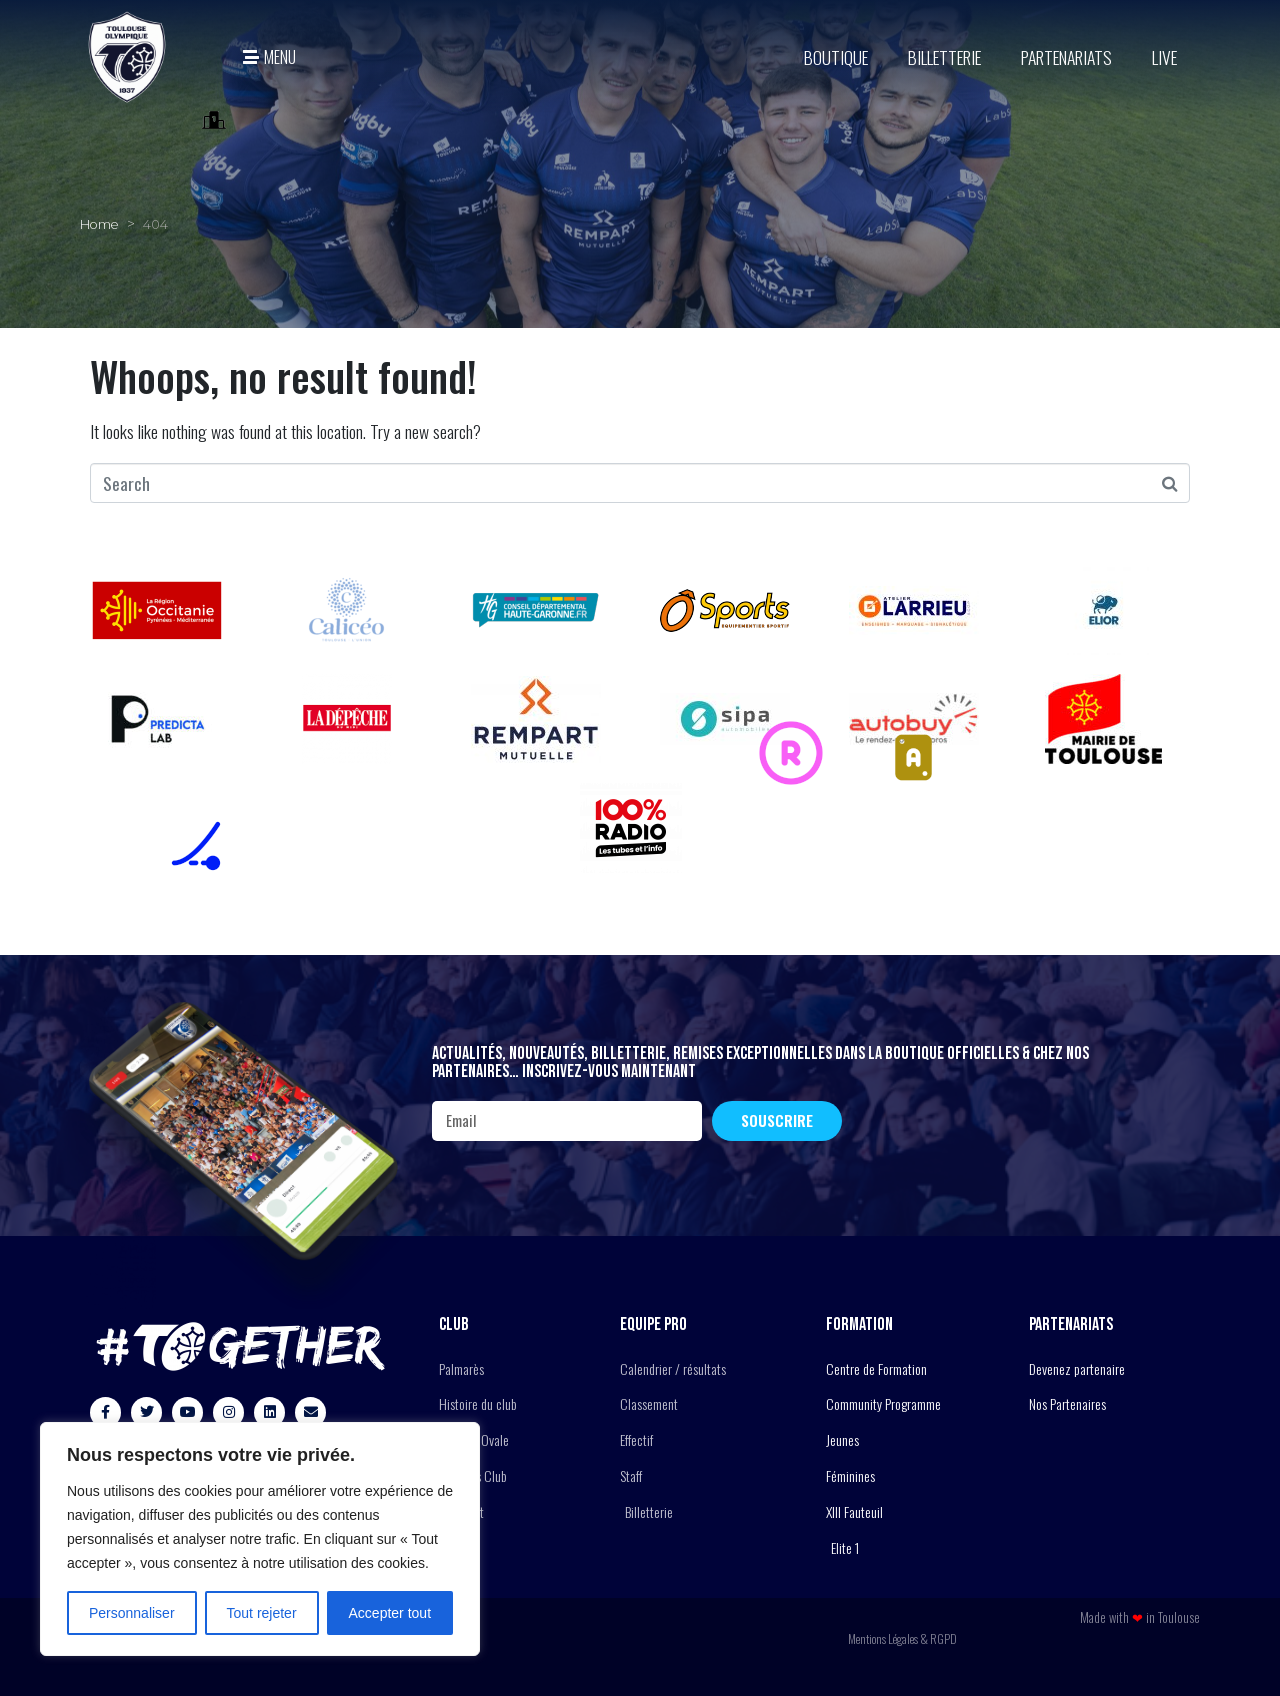 This screenshot has height=1696, width=1280. I want to click on indicates a registered trademark, so click(791, 753).